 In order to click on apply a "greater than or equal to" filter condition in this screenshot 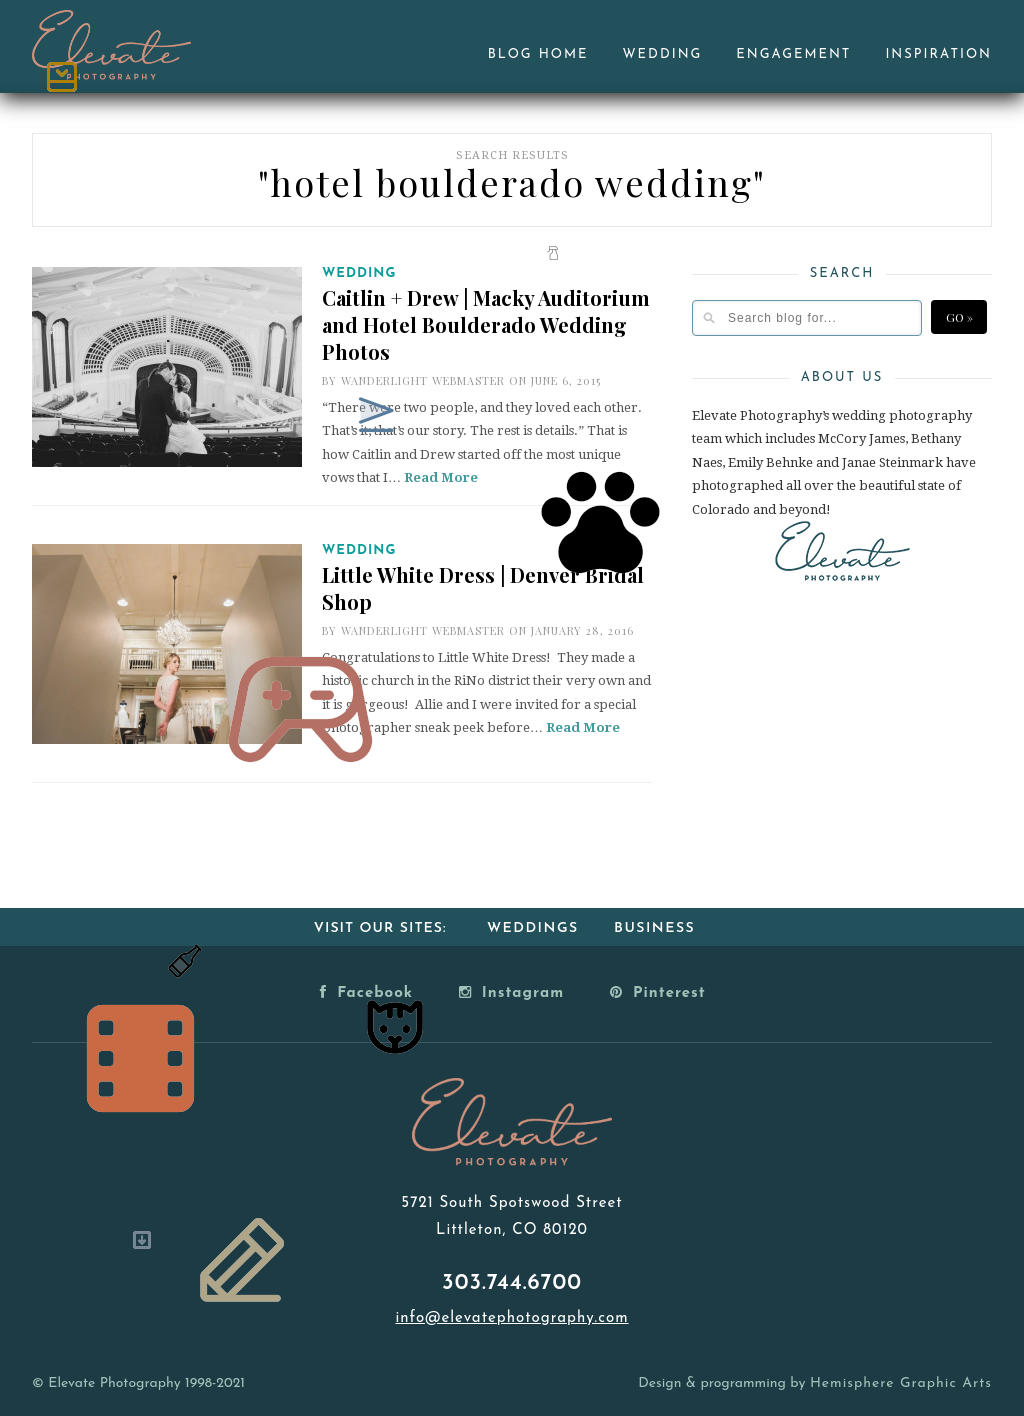, I will do `click(375, 415)`.